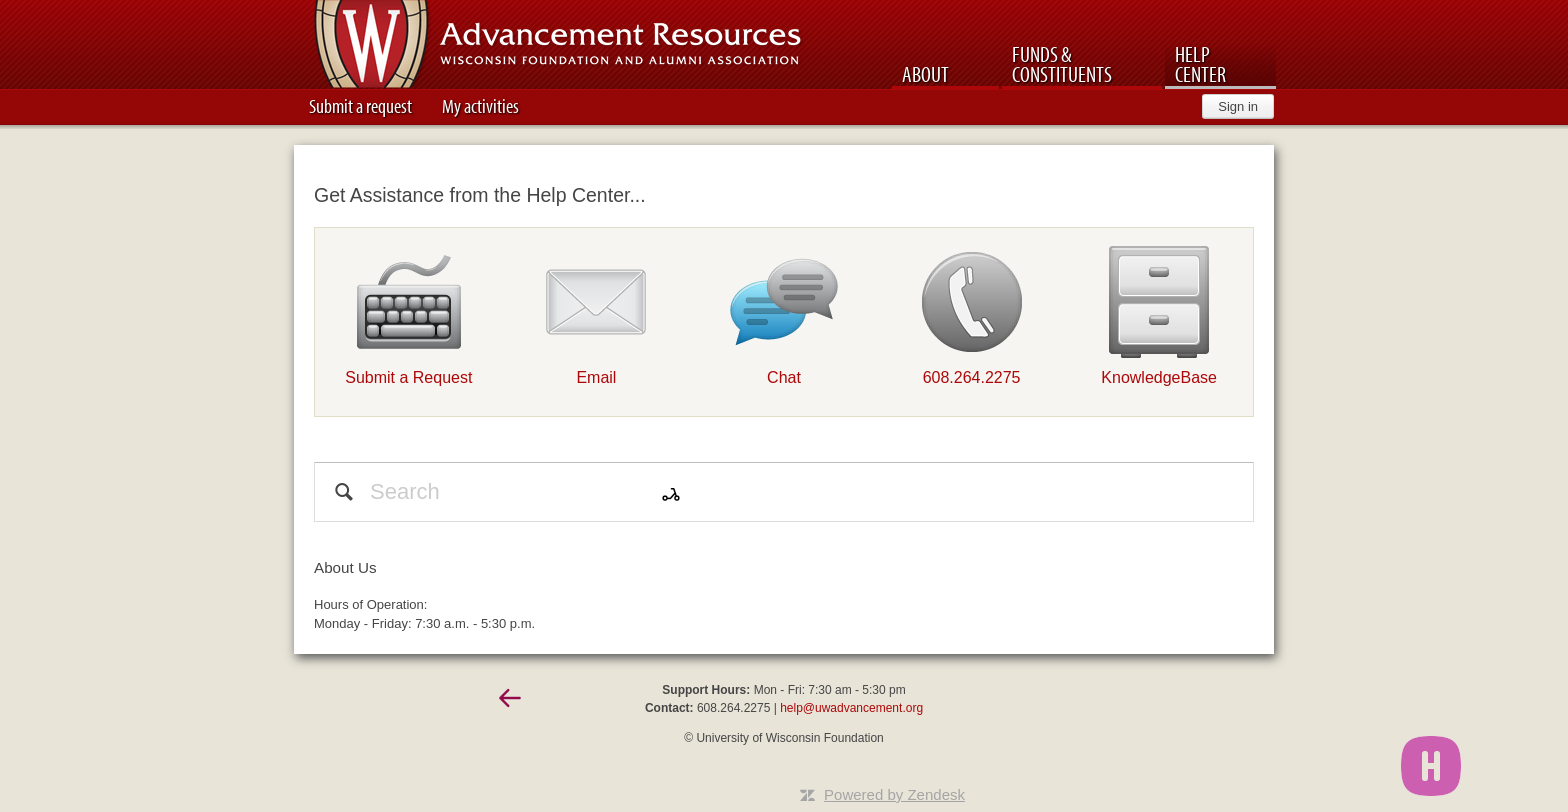  Describe the element at coordinates (671, 495) in the screenshot. I see `select scooter as transportation mode` at that location.